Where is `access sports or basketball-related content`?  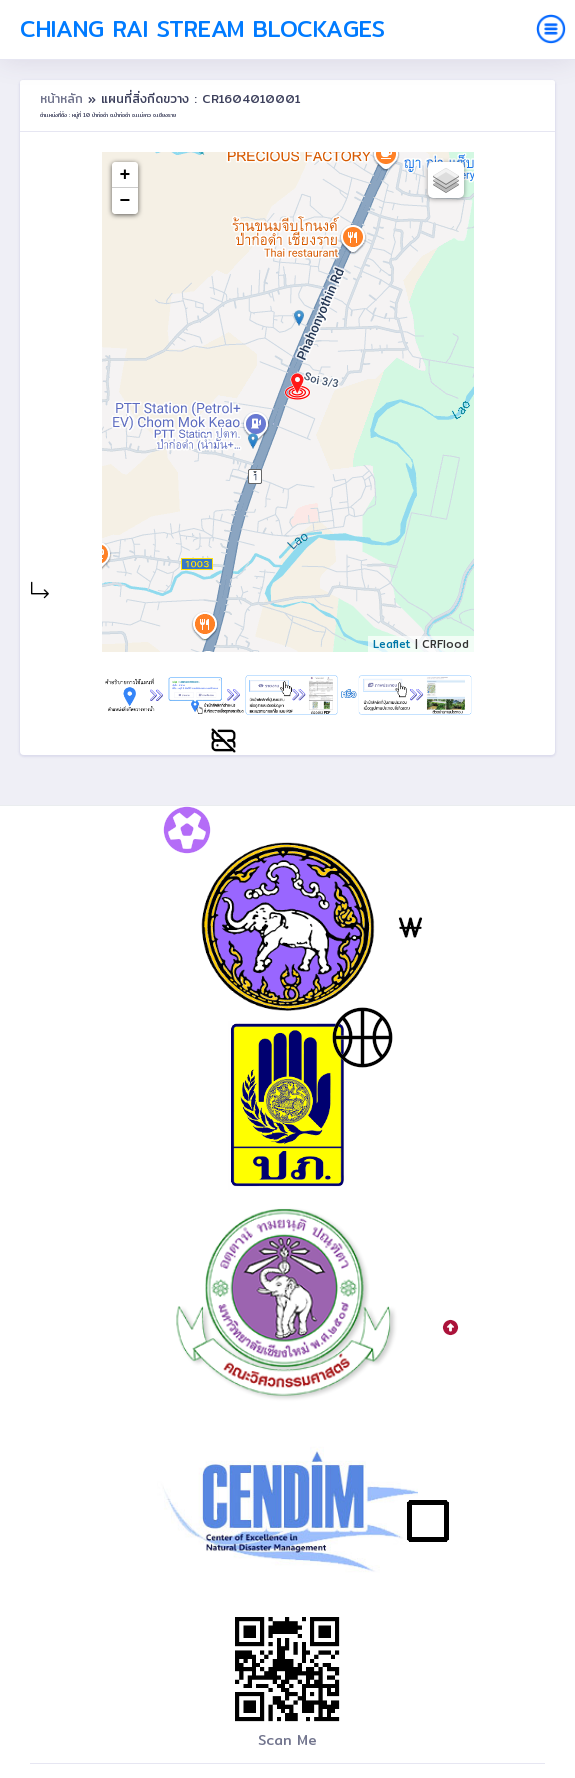 access sports or basketball-related content is located at coordinates (362, 1037).